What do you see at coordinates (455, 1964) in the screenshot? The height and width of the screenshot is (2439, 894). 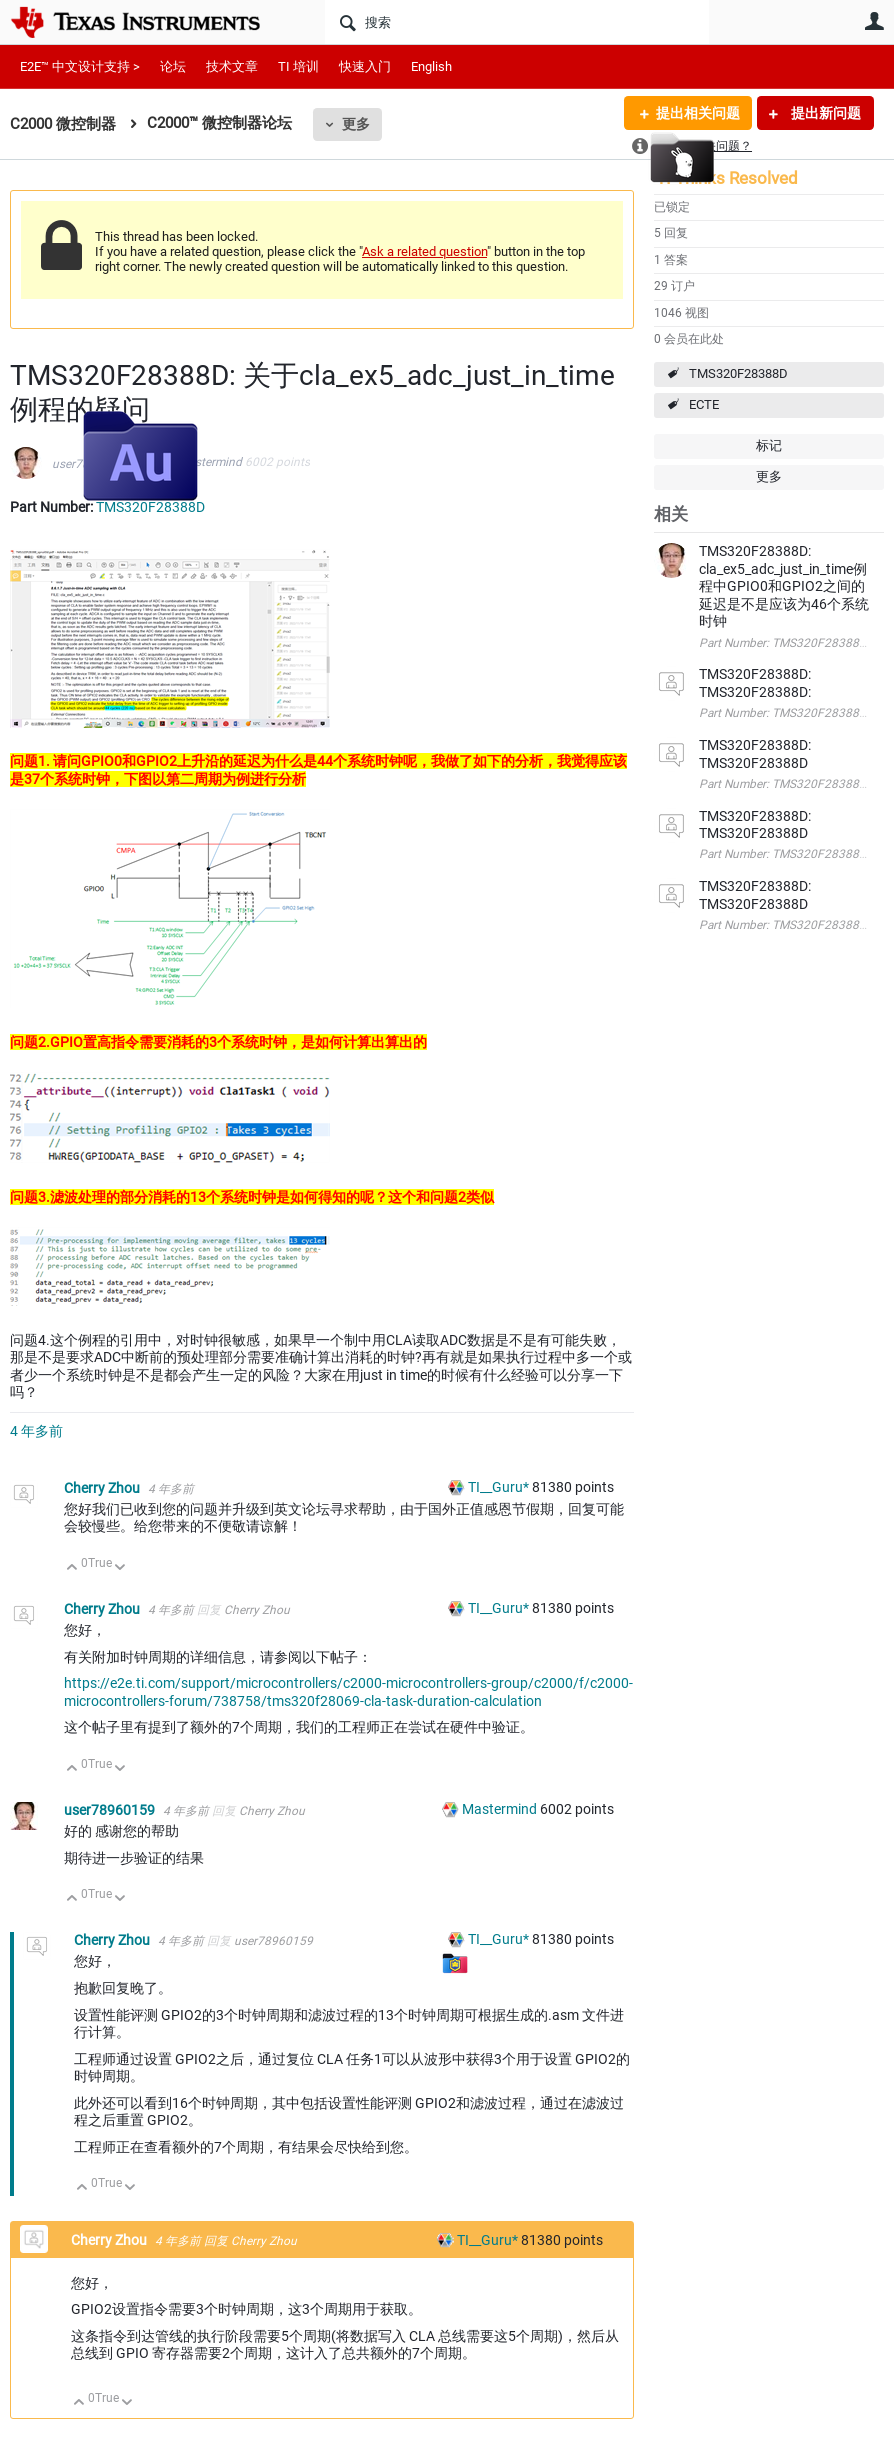 I see `open clash royale game files folder` at bounding box center [455, 1964].